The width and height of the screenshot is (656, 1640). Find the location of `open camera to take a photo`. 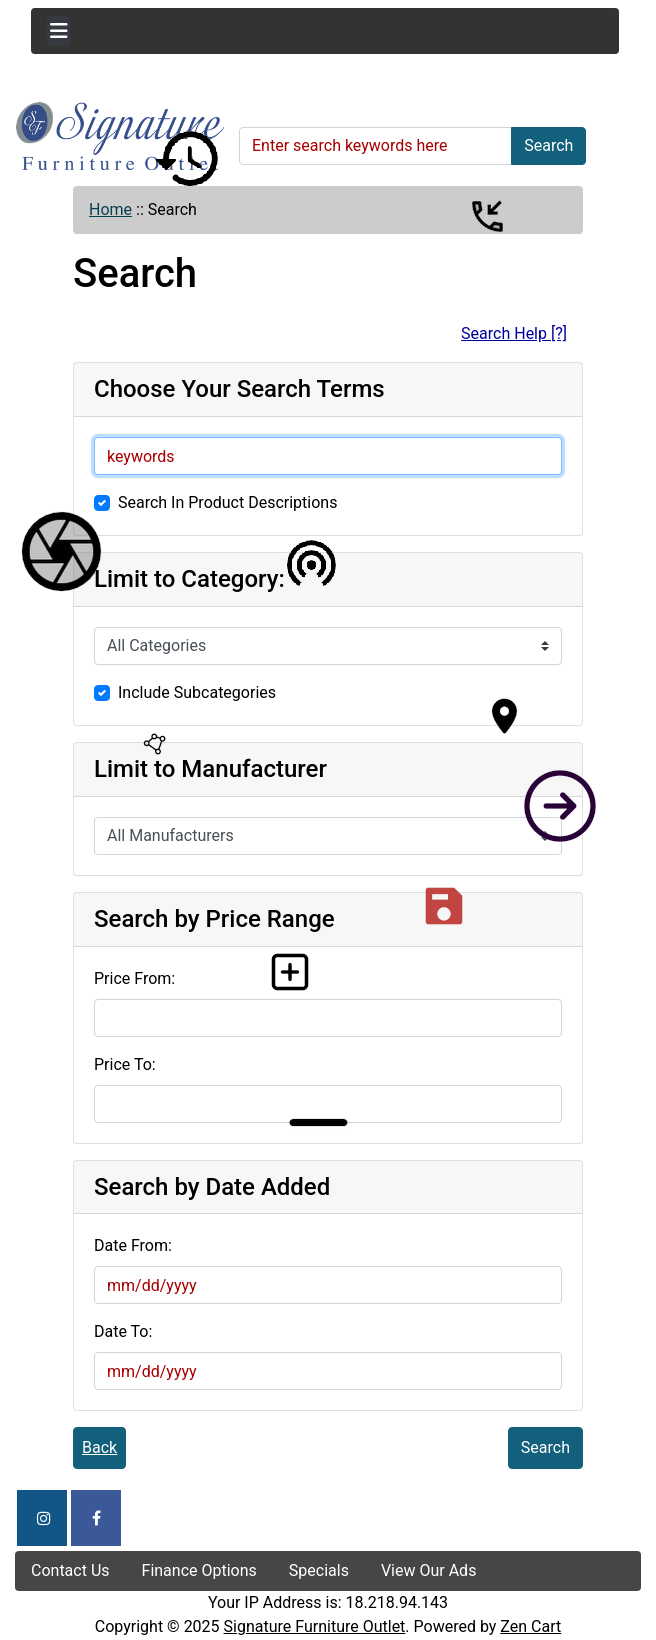

open camera to take a photo is located at coordinates (61, 551).